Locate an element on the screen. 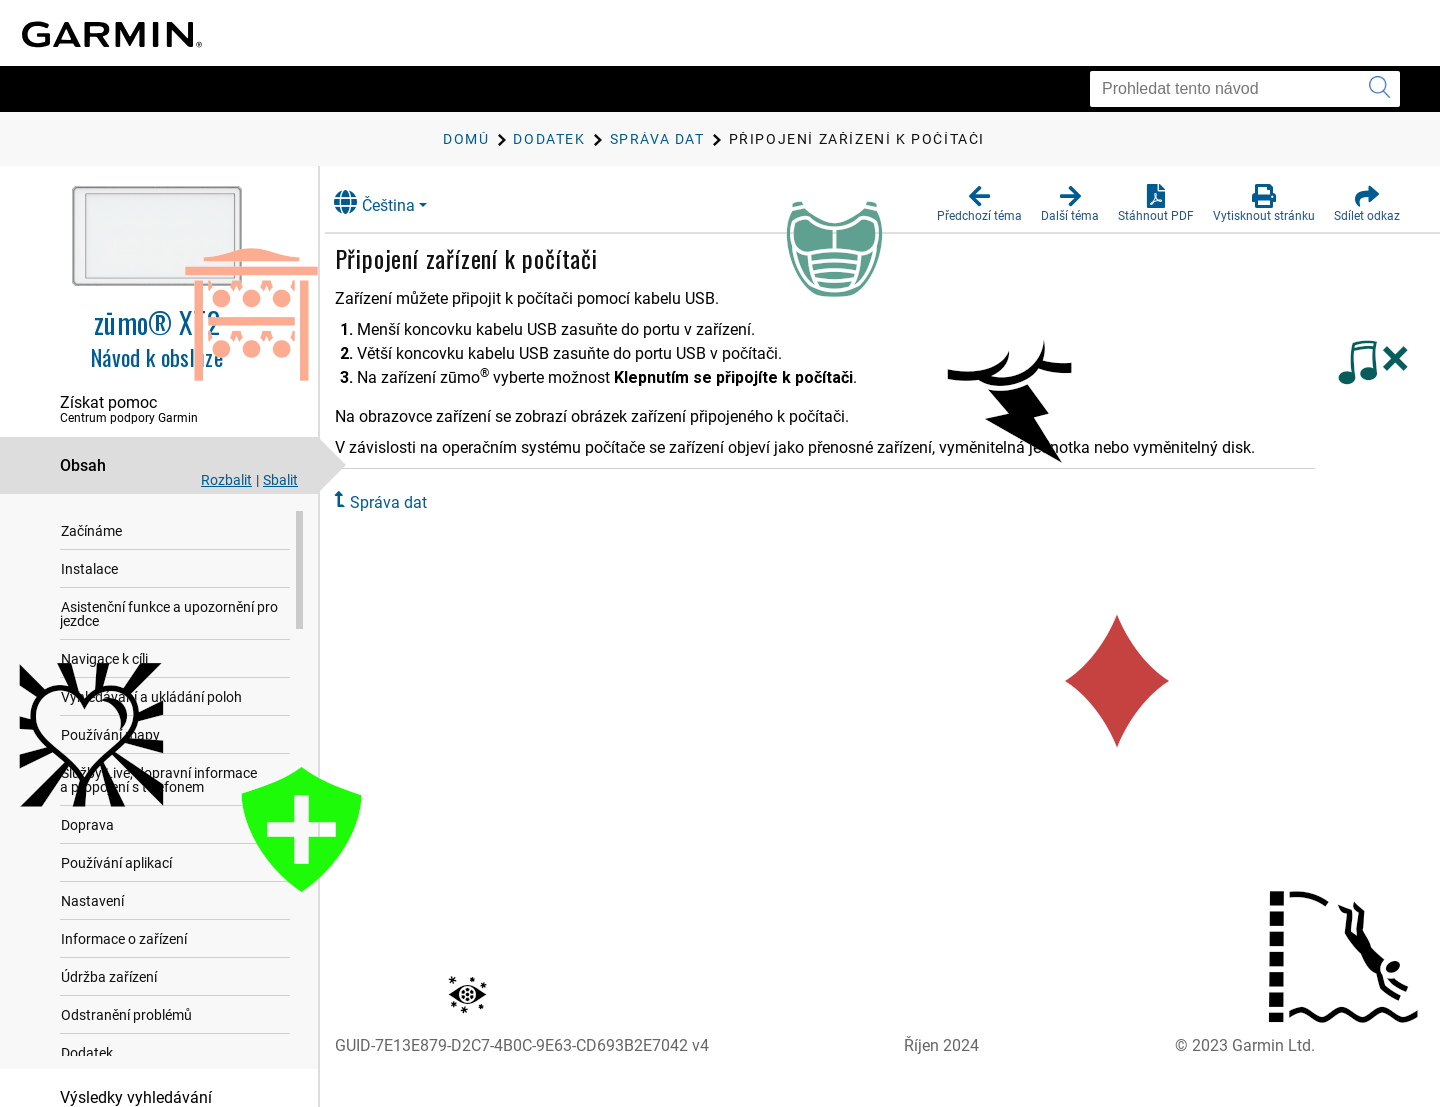 The image size is (1440, 1107). view frost or ice-related content is located at coordinates (467, 994).